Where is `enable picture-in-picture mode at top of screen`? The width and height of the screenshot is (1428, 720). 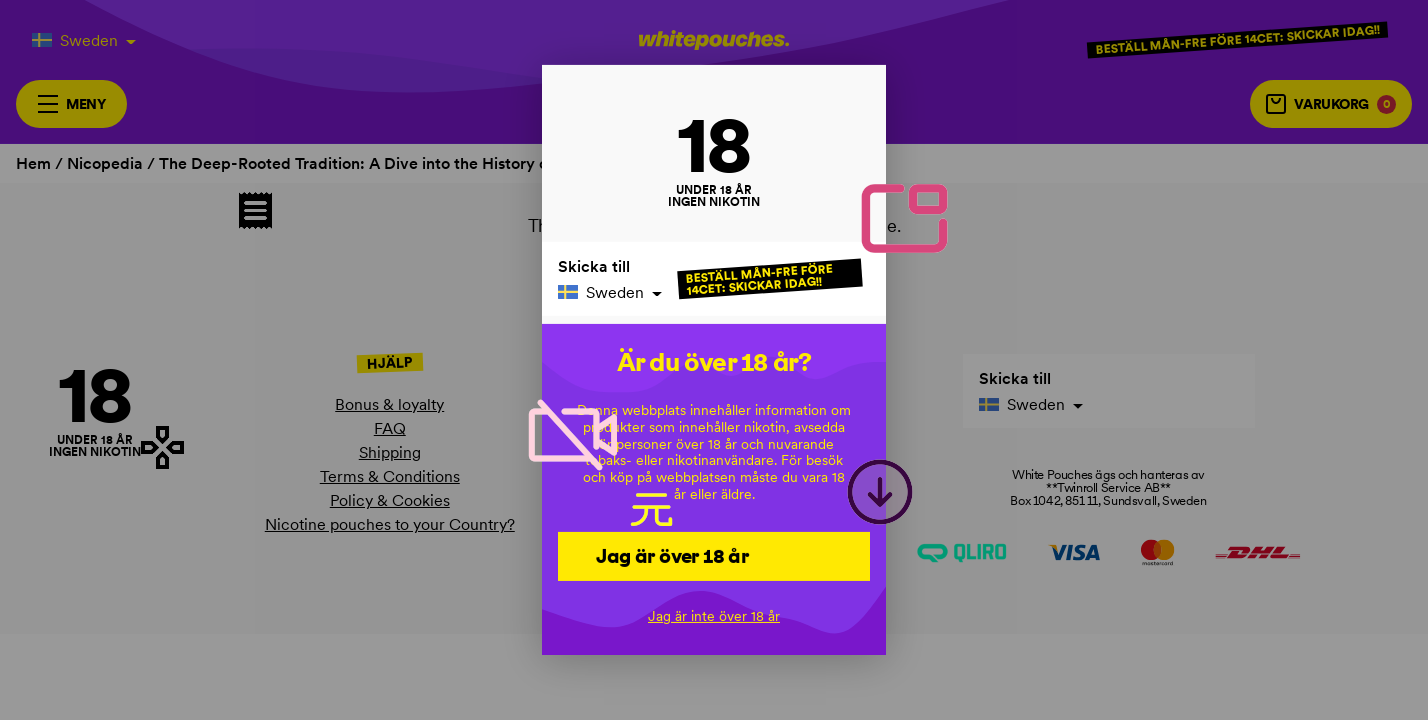
enable picture-in-picture mode at top of screen is located at coordinates (904, 218).